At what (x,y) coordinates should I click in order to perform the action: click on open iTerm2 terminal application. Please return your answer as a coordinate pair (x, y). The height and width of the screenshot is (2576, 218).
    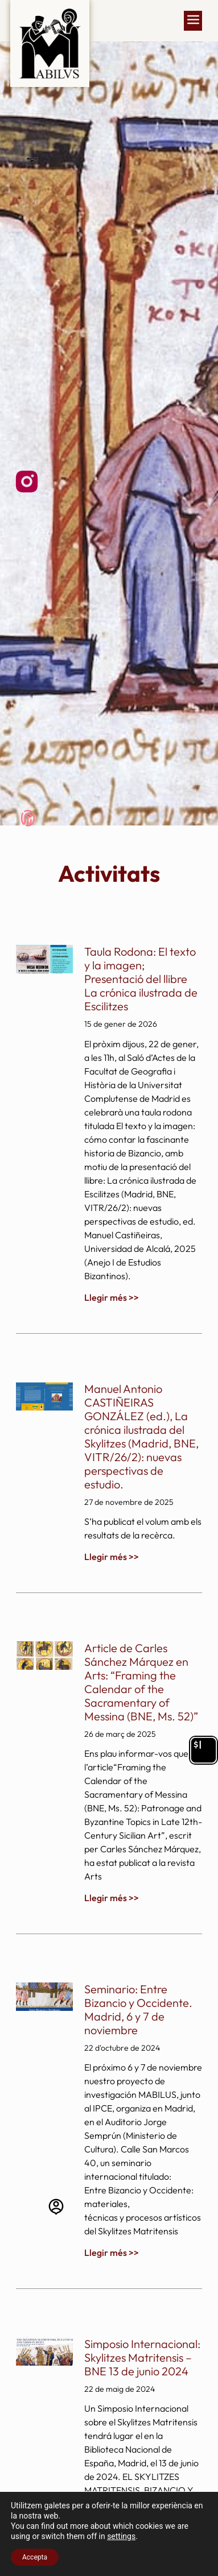
    Looking at the image, I should click on (203, 1750).